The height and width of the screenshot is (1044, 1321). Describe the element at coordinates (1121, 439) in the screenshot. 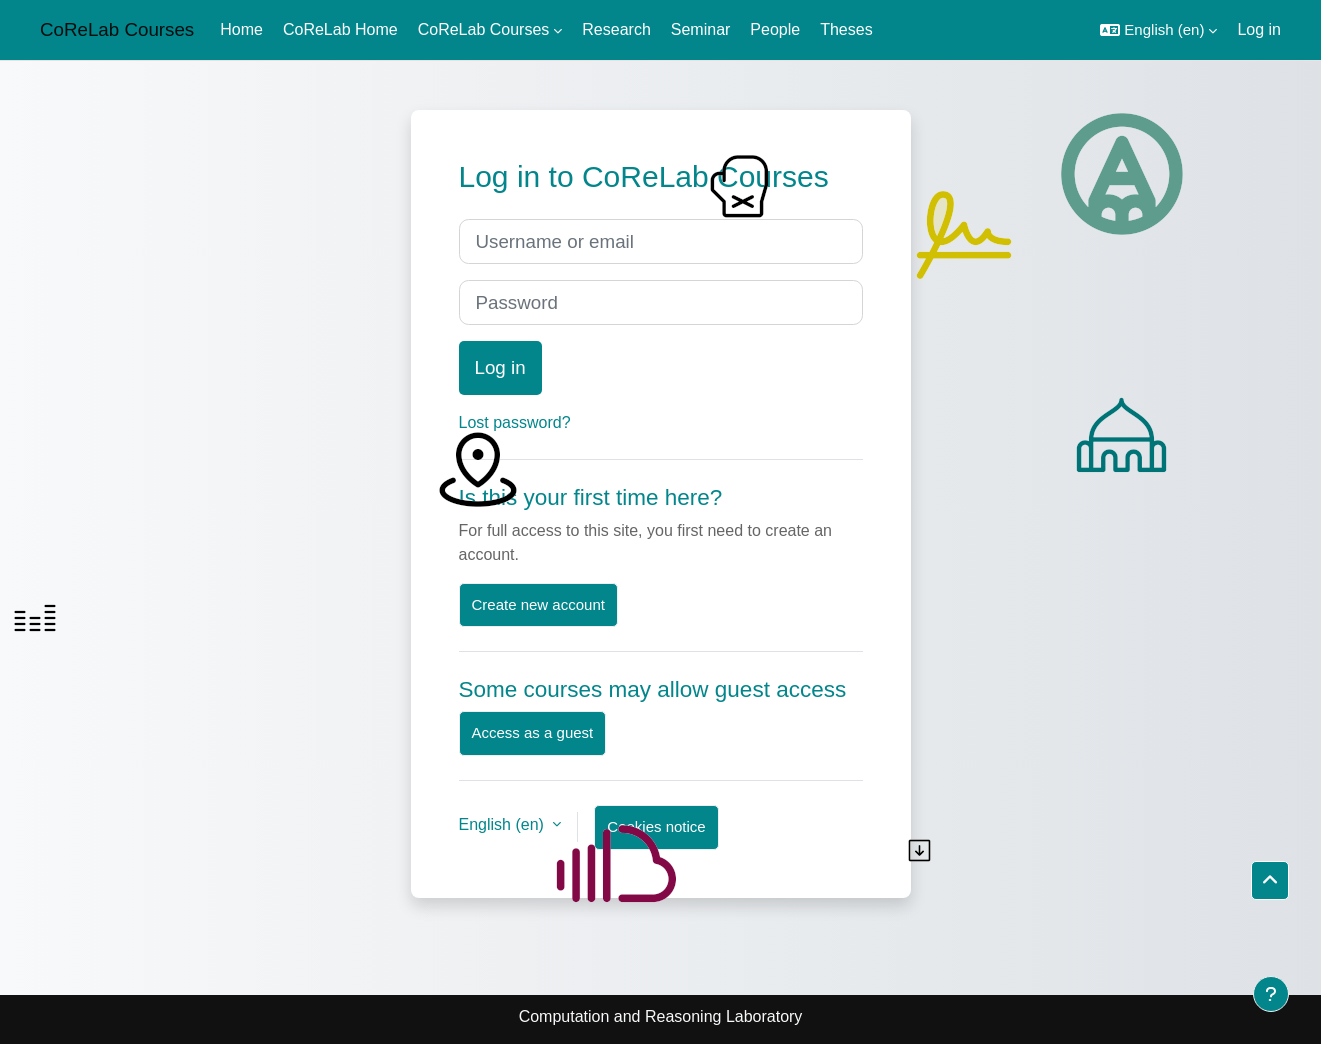

I see `indicates a mosque or islamic place of worship nearby` at that location.